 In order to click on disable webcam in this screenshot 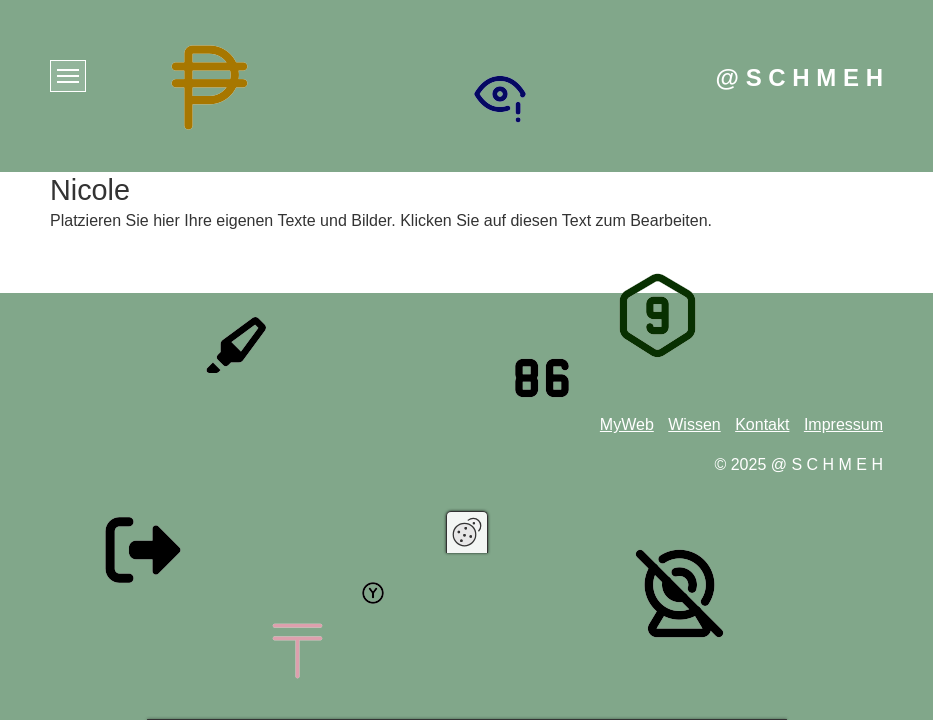, I will do `click(679, 593)`.